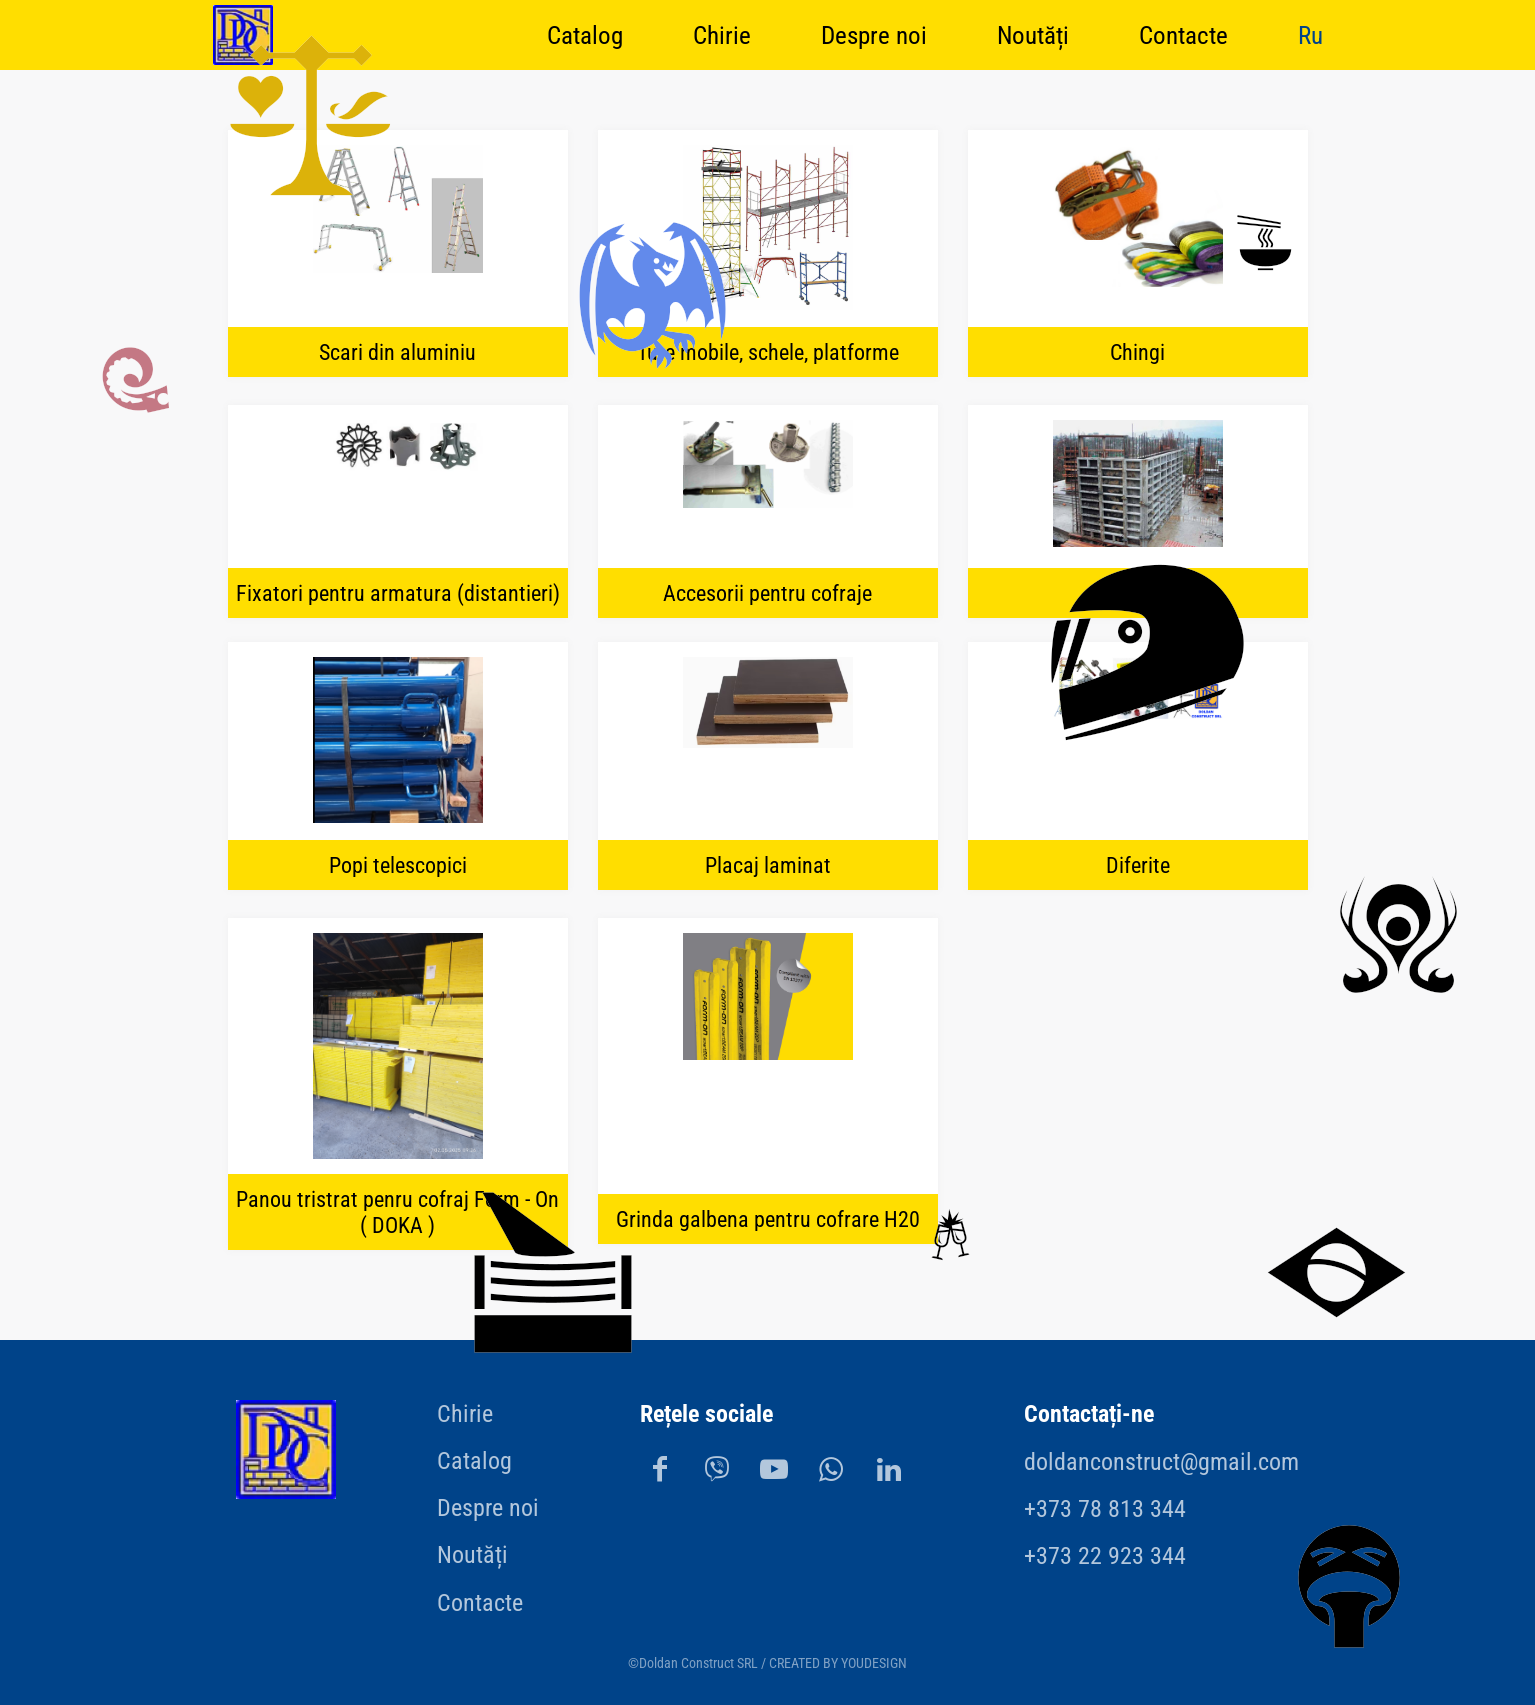 The height and width of the screenshot is (1705, 1535). What do you see at coordinates (1143, 650) in the screenshot?
I see `select motorcycle helmet gear` at bounding box center [1143, 650].